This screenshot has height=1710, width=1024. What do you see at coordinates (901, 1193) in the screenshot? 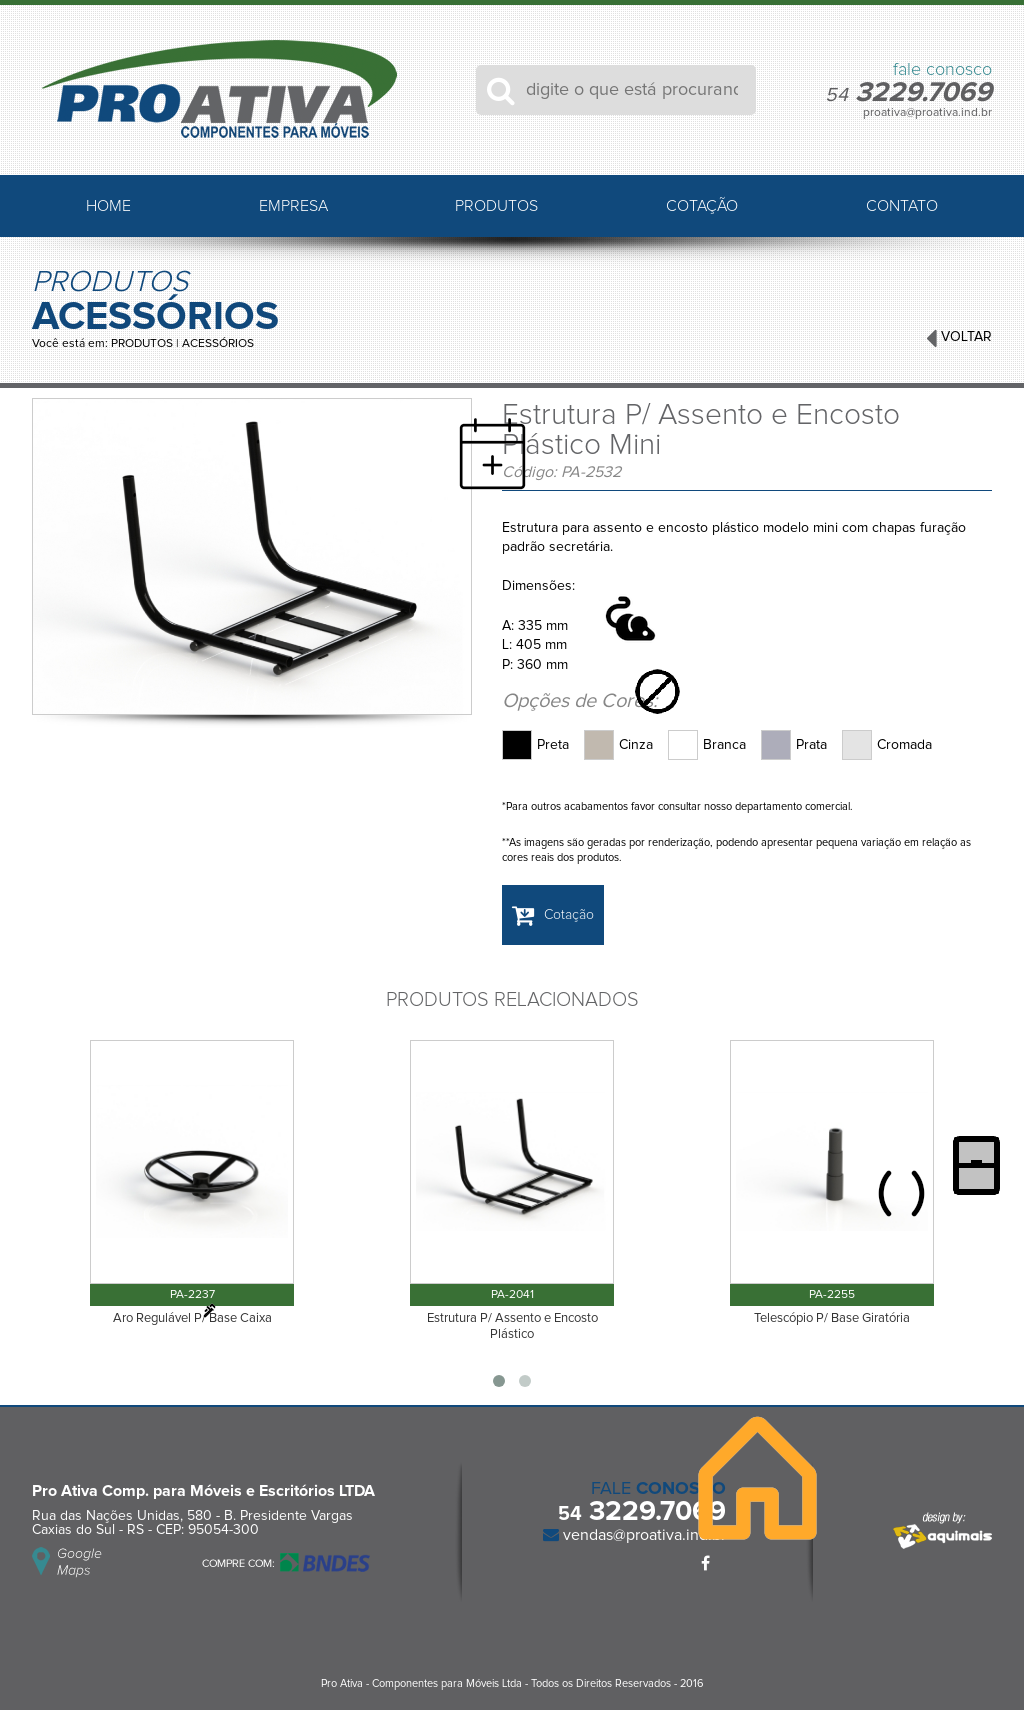
I see `insert parentheses in text editor` at bounding box center [901, 1193].